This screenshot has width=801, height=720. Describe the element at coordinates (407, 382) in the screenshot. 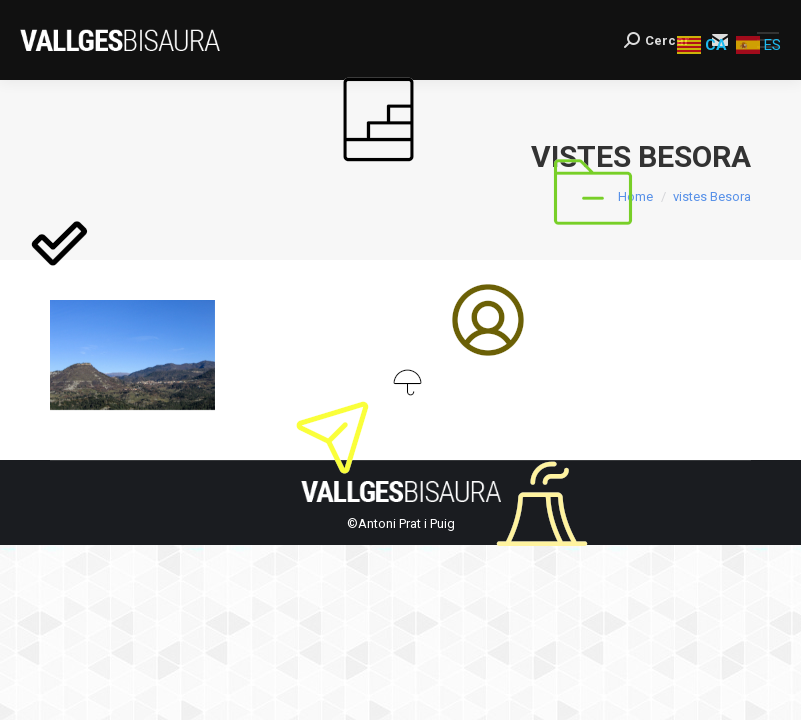

I see `indicates weather protection or rain forecast` at that location.